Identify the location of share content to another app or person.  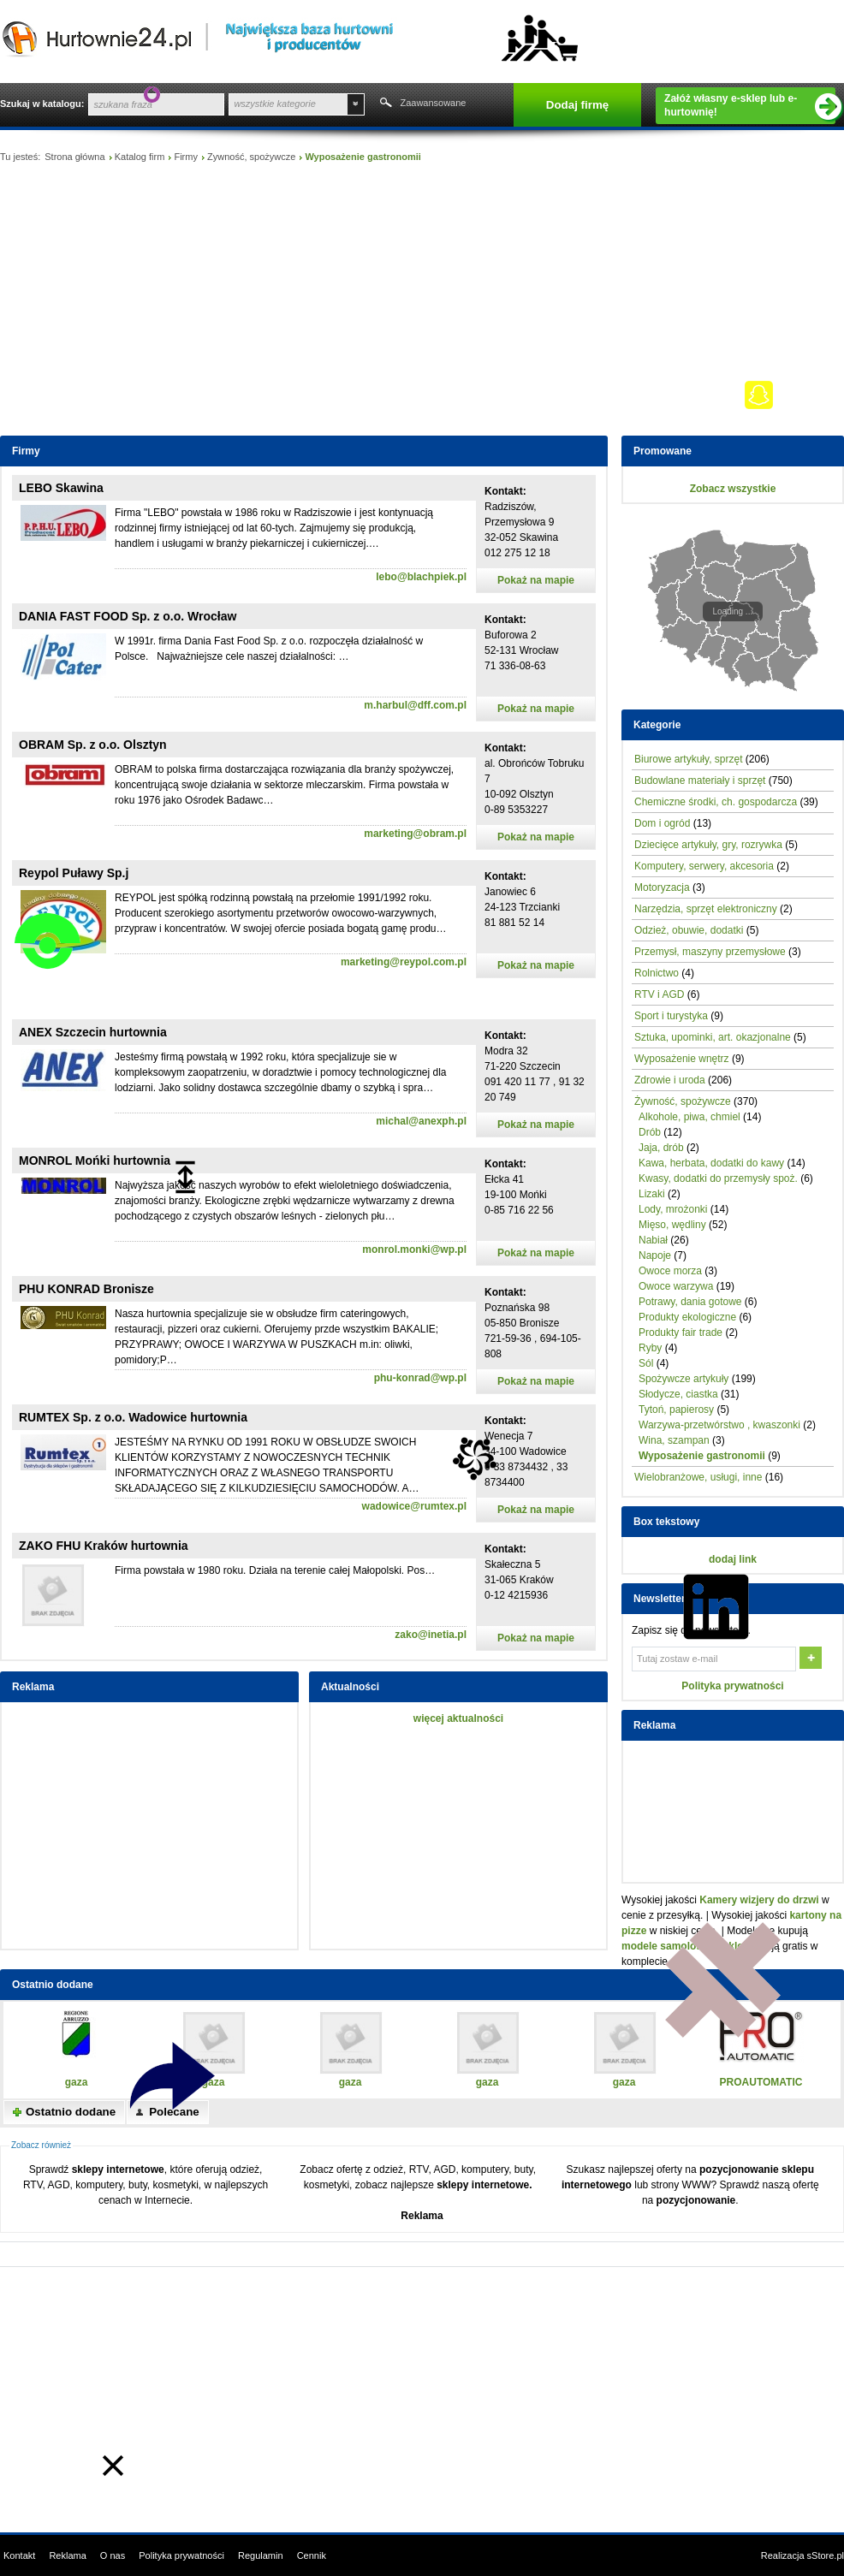
(168, 2080).